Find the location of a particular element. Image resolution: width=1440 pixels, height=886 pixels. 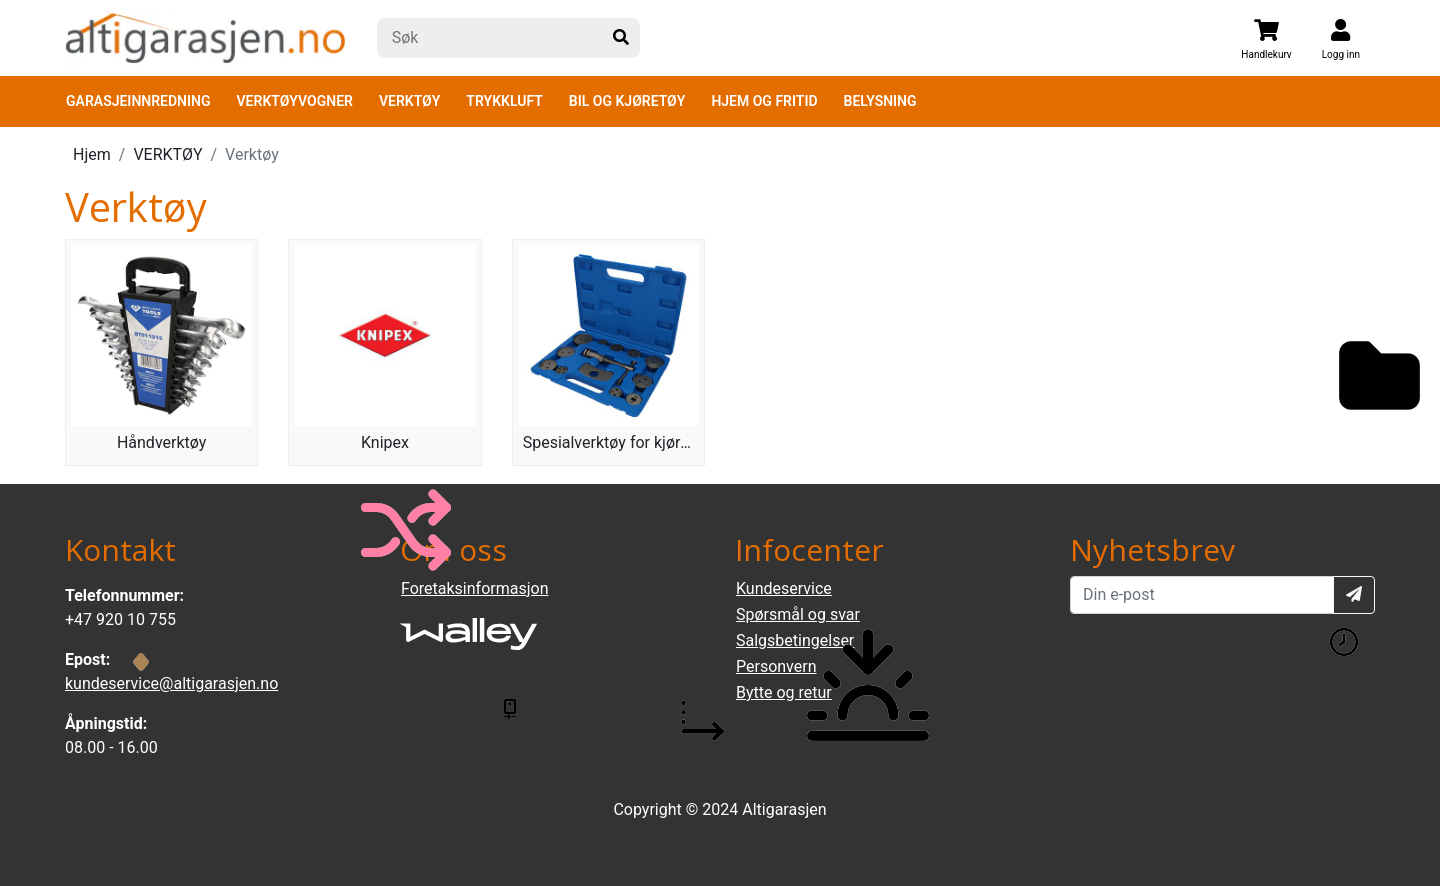

add or select a keyframe in animation timeline is located at coordinates (141, 662).